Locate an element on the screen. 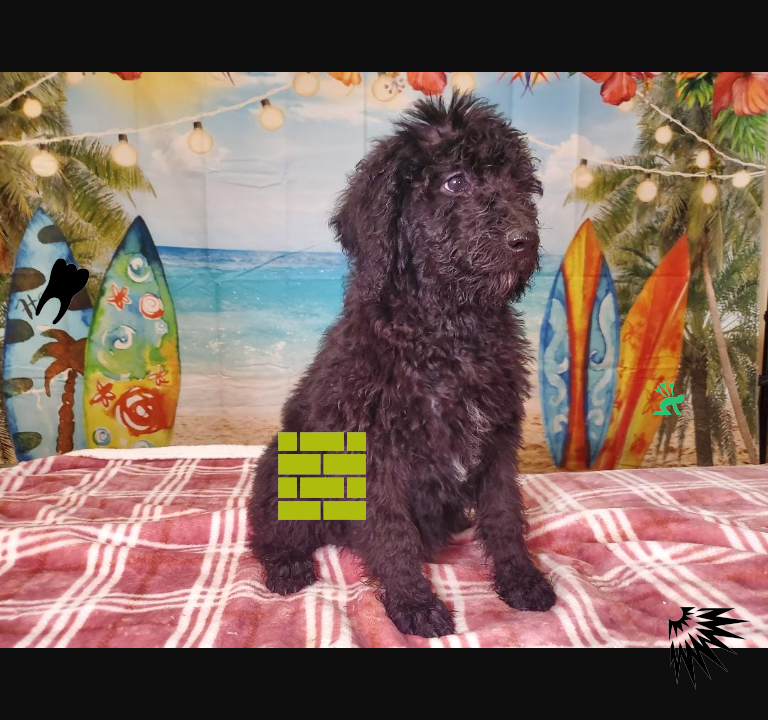  indicates defeated enemy or fallen character is located at coordinates (668, 397).